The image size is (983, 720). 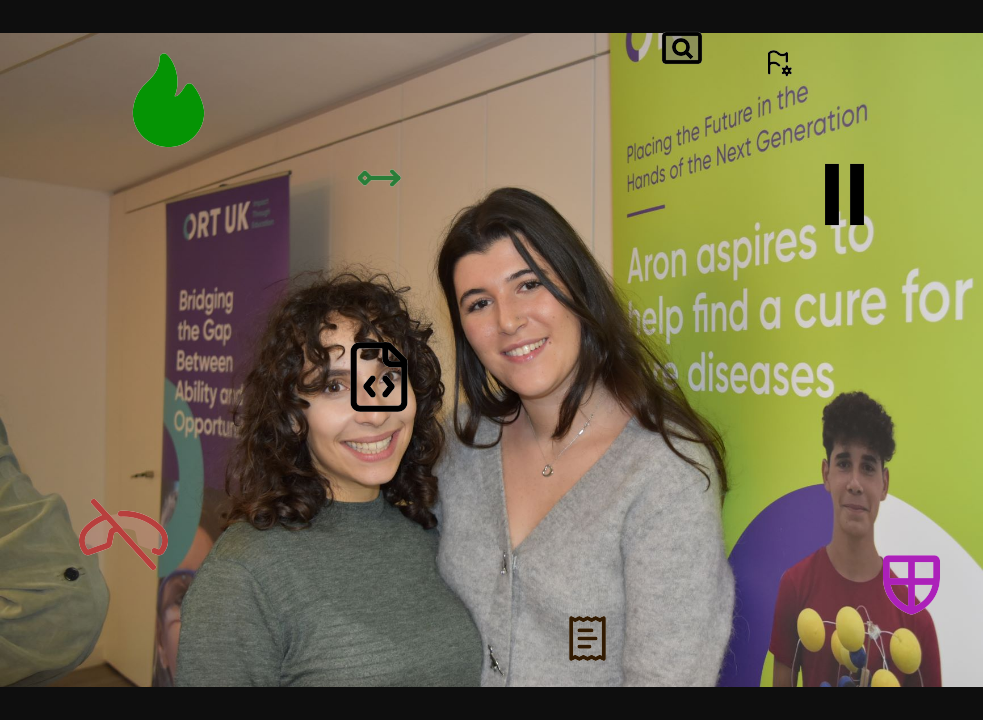 What do you see at coordinates (682, 48) in the screenshot?
I see `search within a document or page` at bounding box center [682, 48].